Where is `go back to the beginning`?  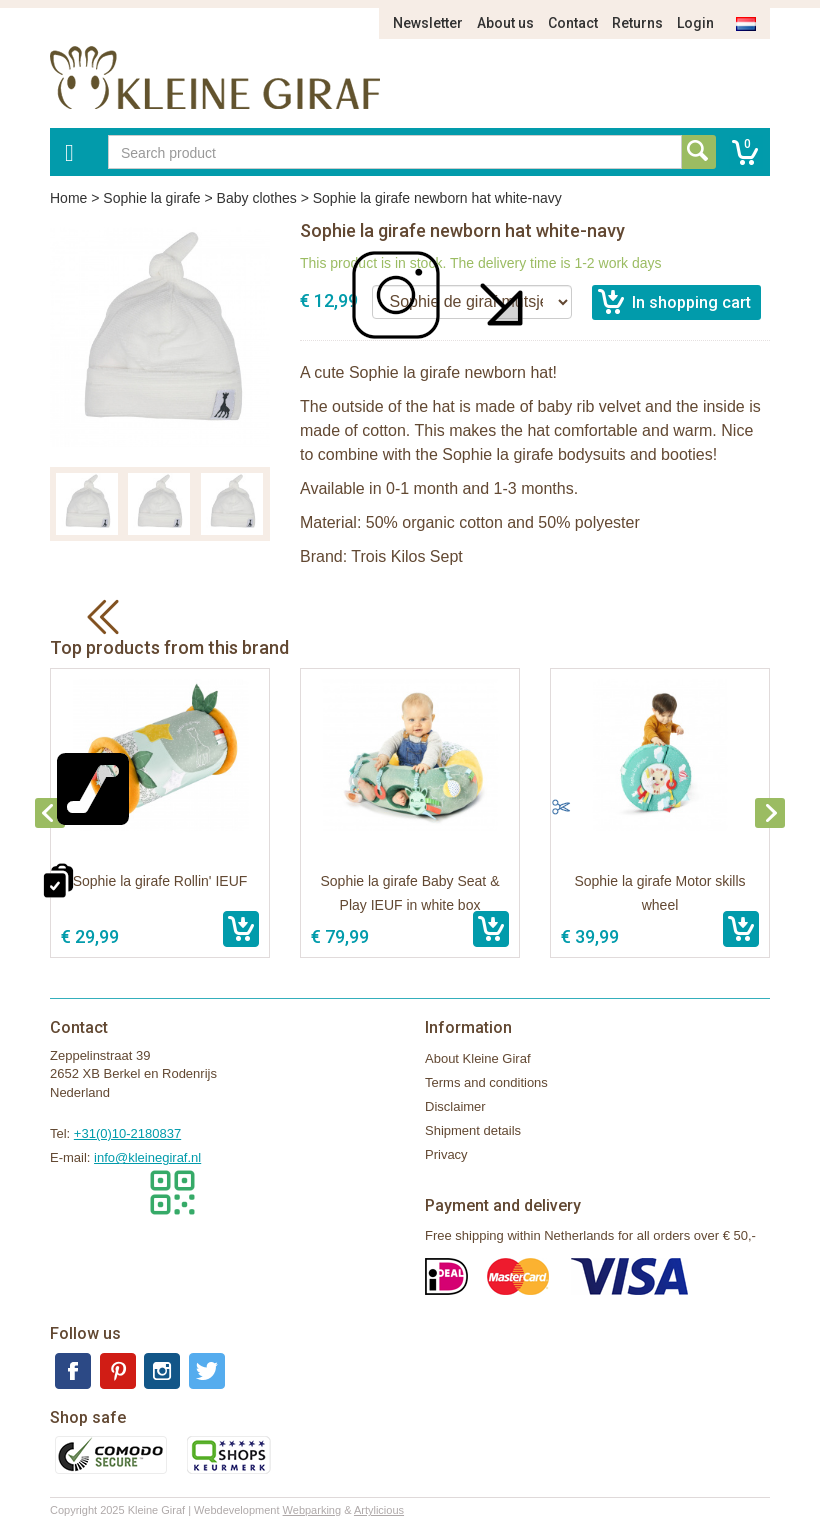
go back to the beginning is located at coordinates (103, 617).